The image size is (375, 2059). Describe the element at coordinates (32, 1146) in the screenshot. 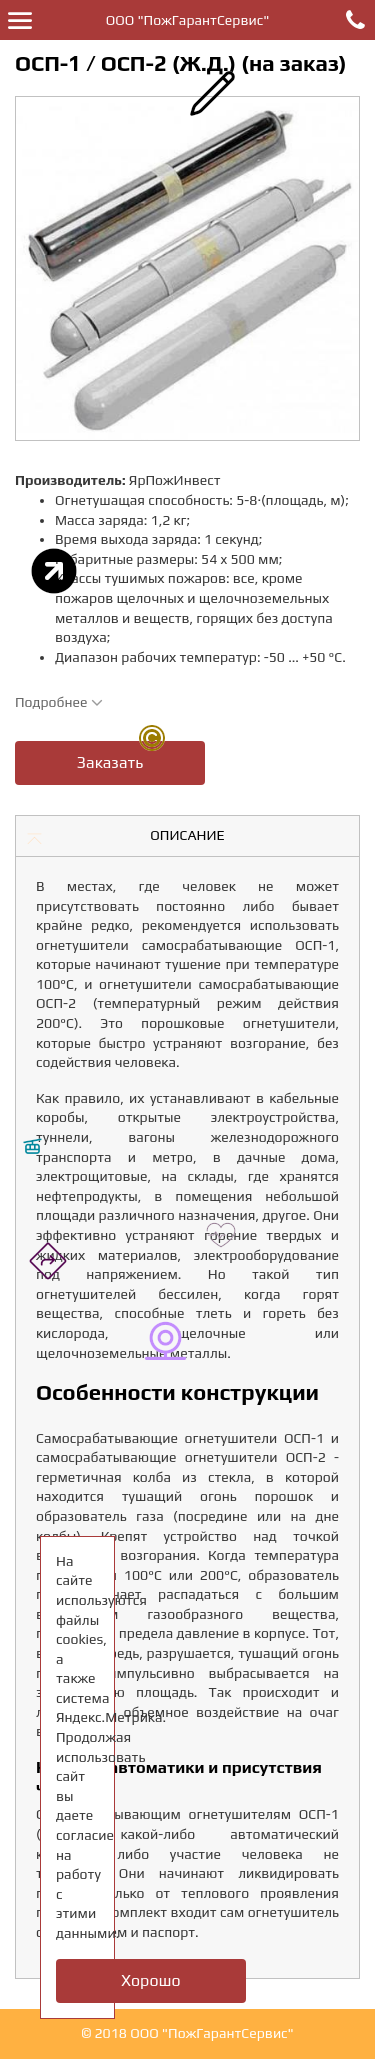

I see `access cable car or aerial tramway transit options` at that location.